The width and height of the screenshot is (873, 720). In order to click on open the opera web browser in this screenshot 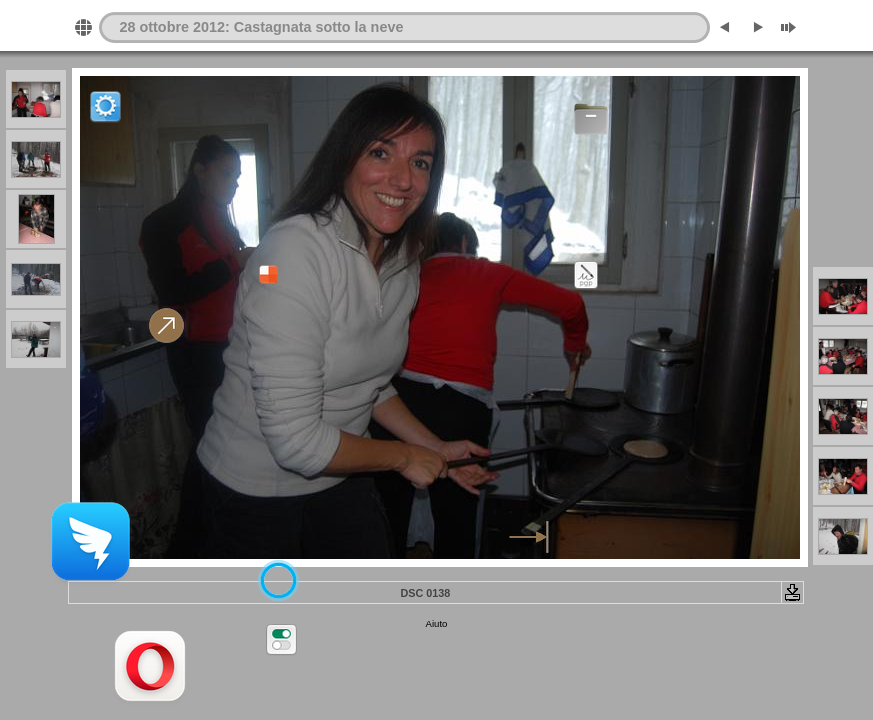, I will do `click(150, 666)`.